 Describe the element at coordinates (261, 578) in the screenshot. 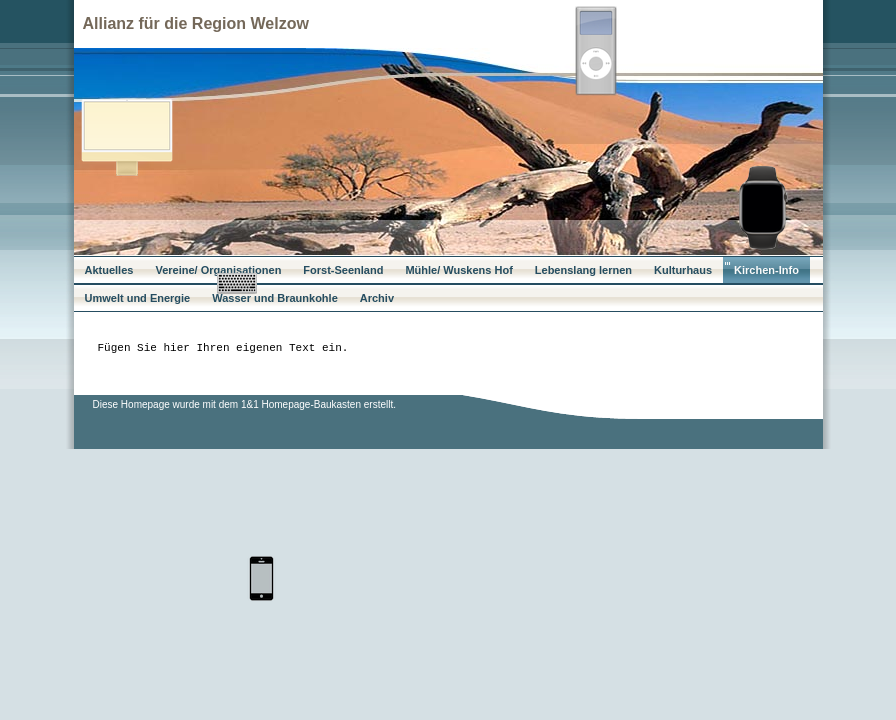

I see `iPhone device in sidebar navigation` at that location.